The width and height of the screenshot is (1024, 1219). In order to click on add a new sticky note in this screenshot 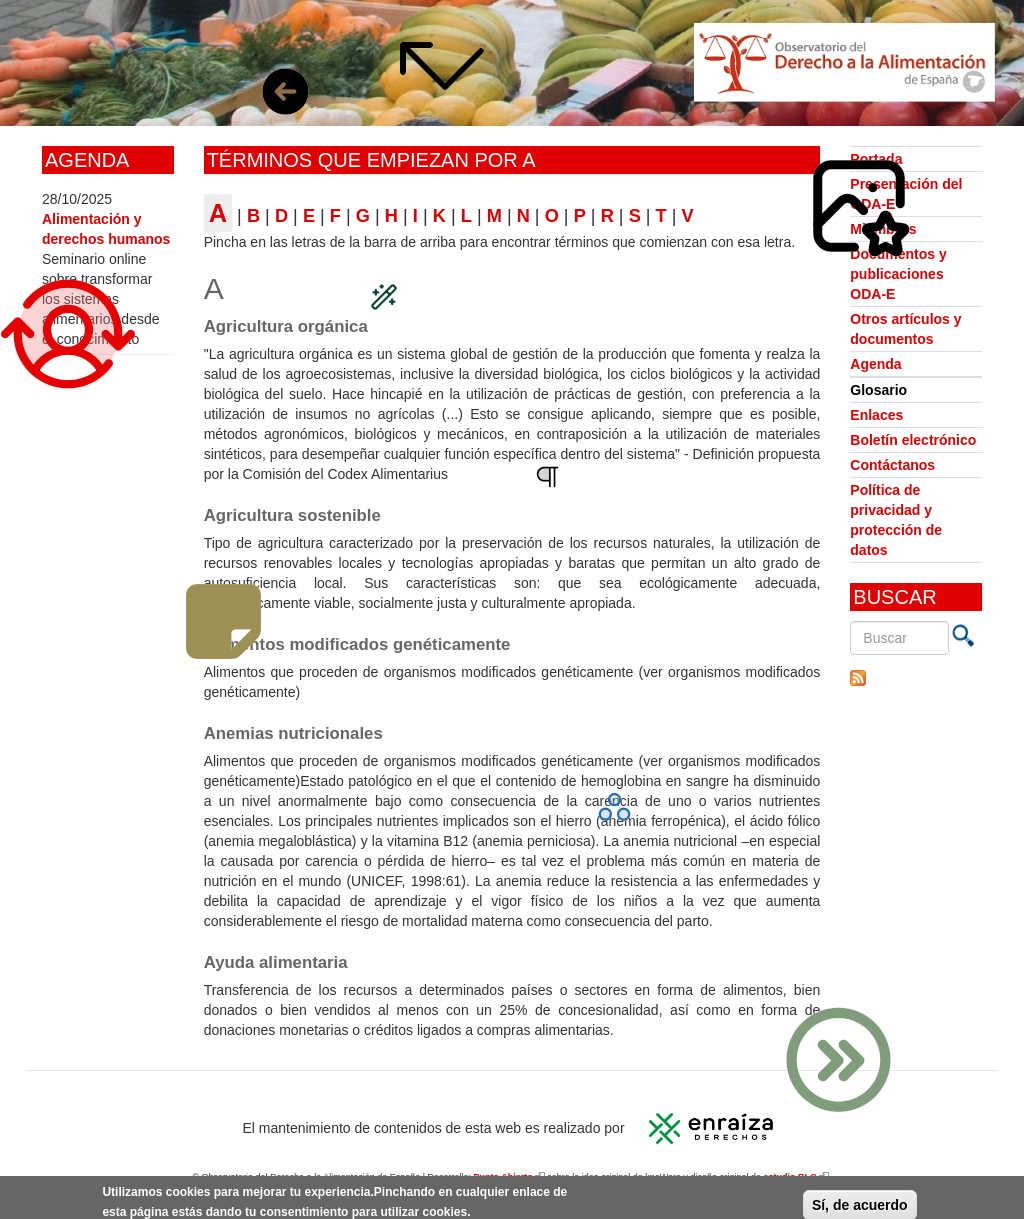, I will do `click(223, 621)`.